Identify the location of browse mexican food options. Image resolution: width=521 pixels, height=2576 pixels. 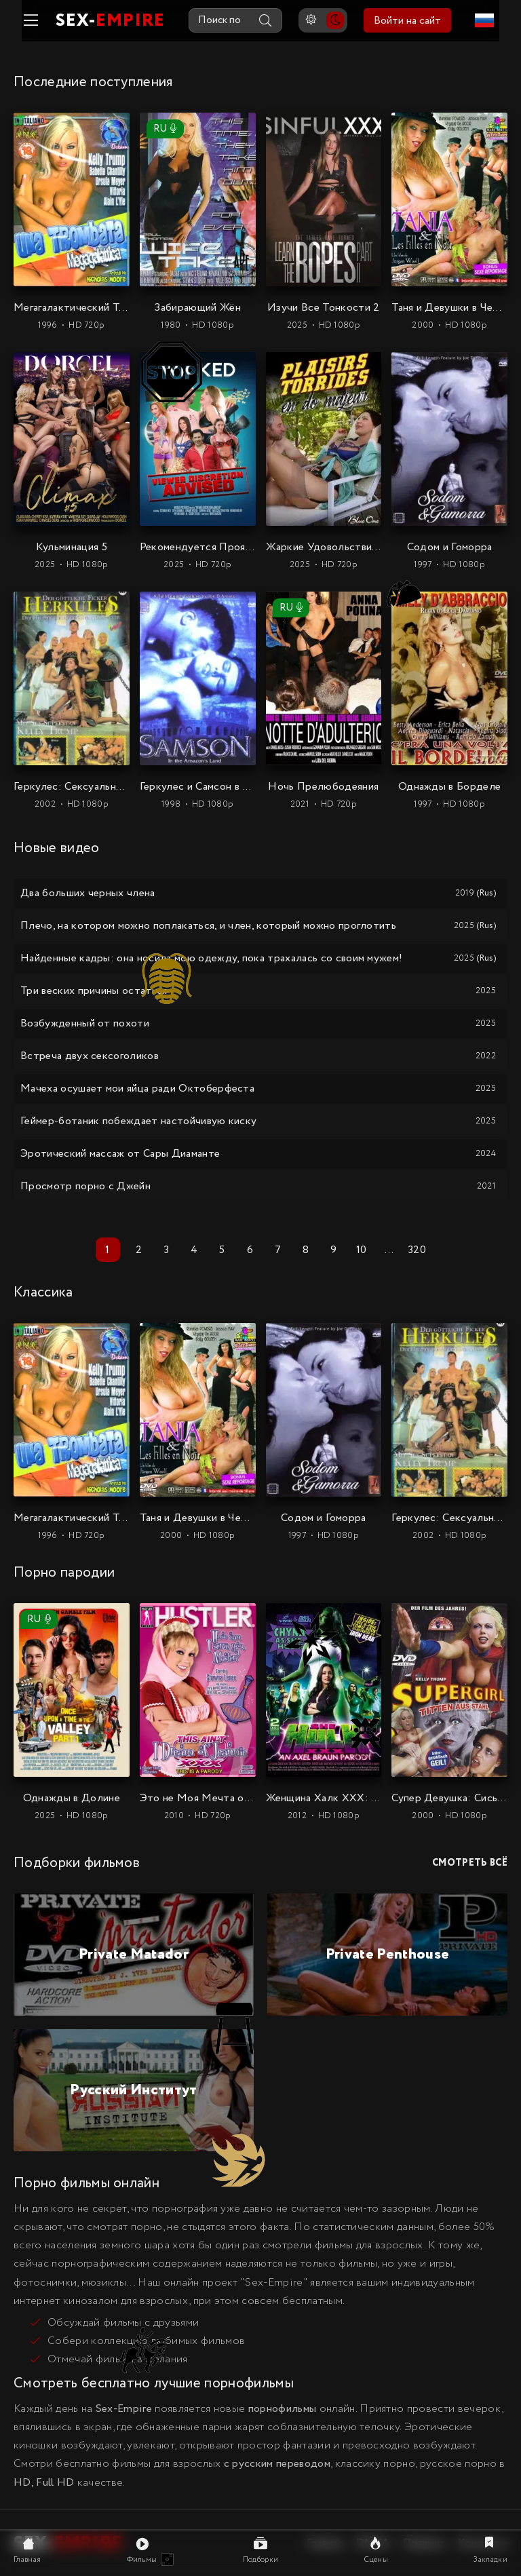
(404, 594).